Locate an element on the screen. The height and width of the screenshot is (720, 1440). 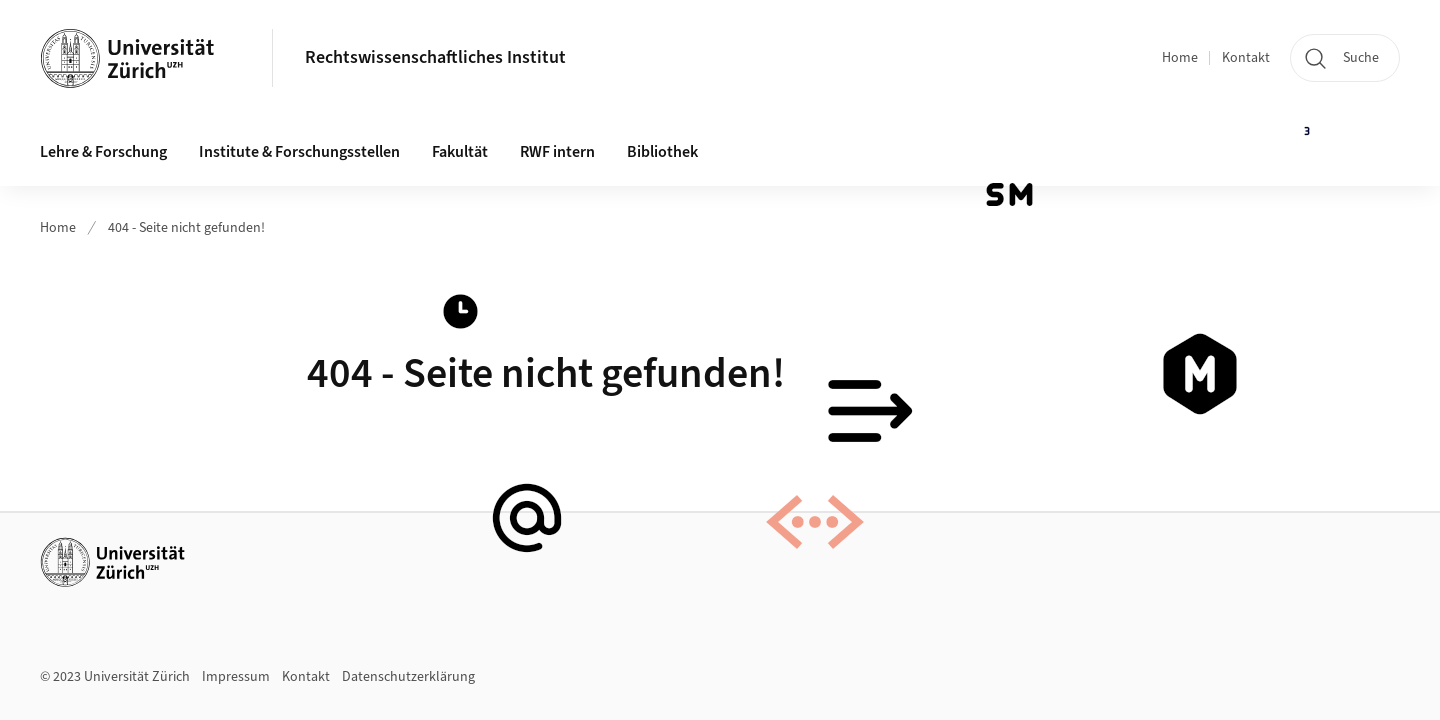
indicates a service mark designation is located at coordinates (1009, 194).